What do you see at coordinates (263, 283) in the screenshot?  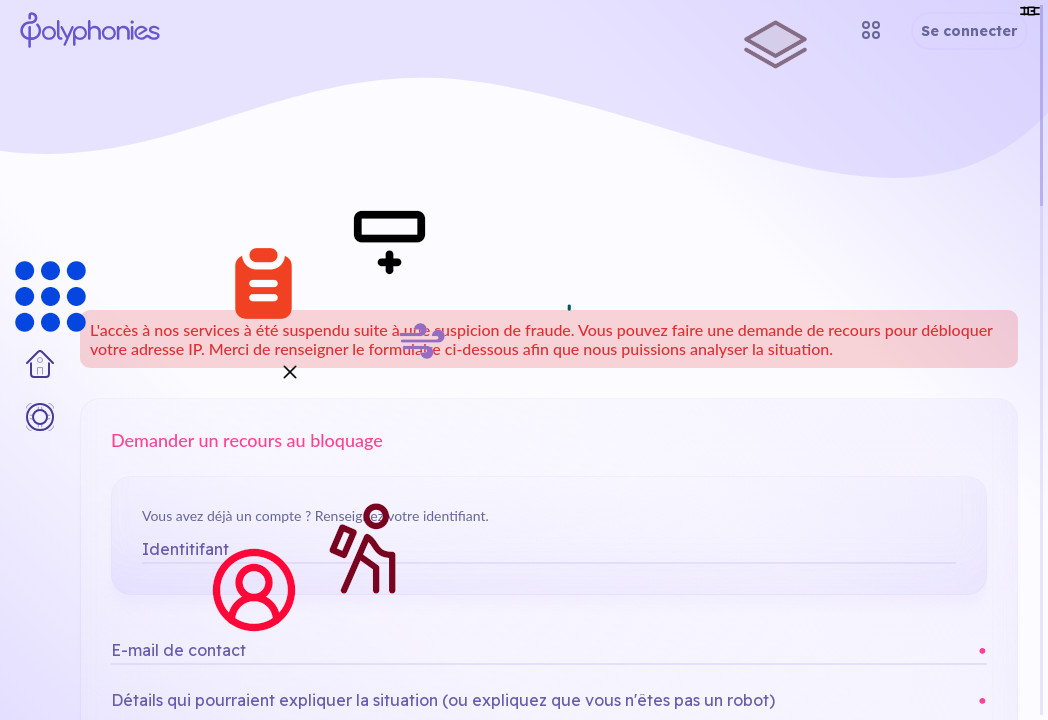 I see `view clipboard contents` at bounding box center [263, 283].